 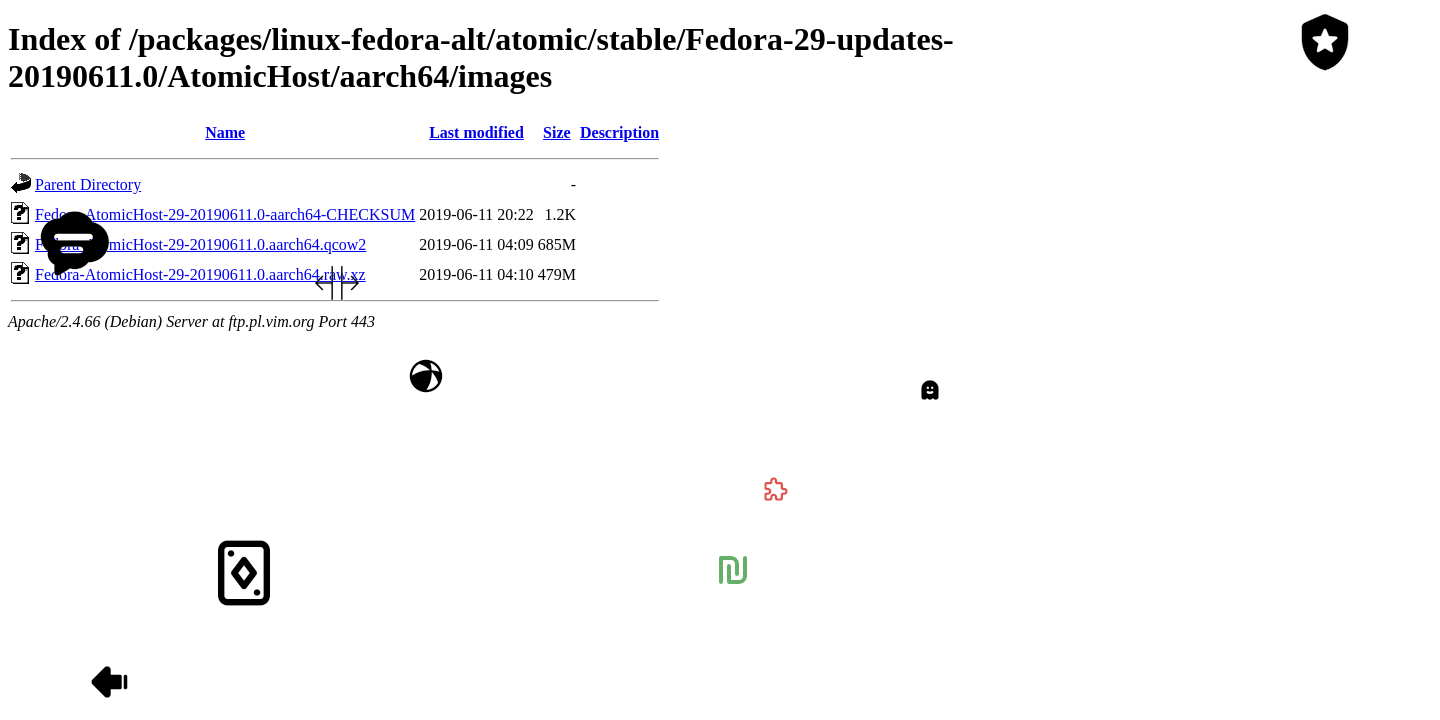 I want to click on split view horizontally, so click(x=337, y=283).